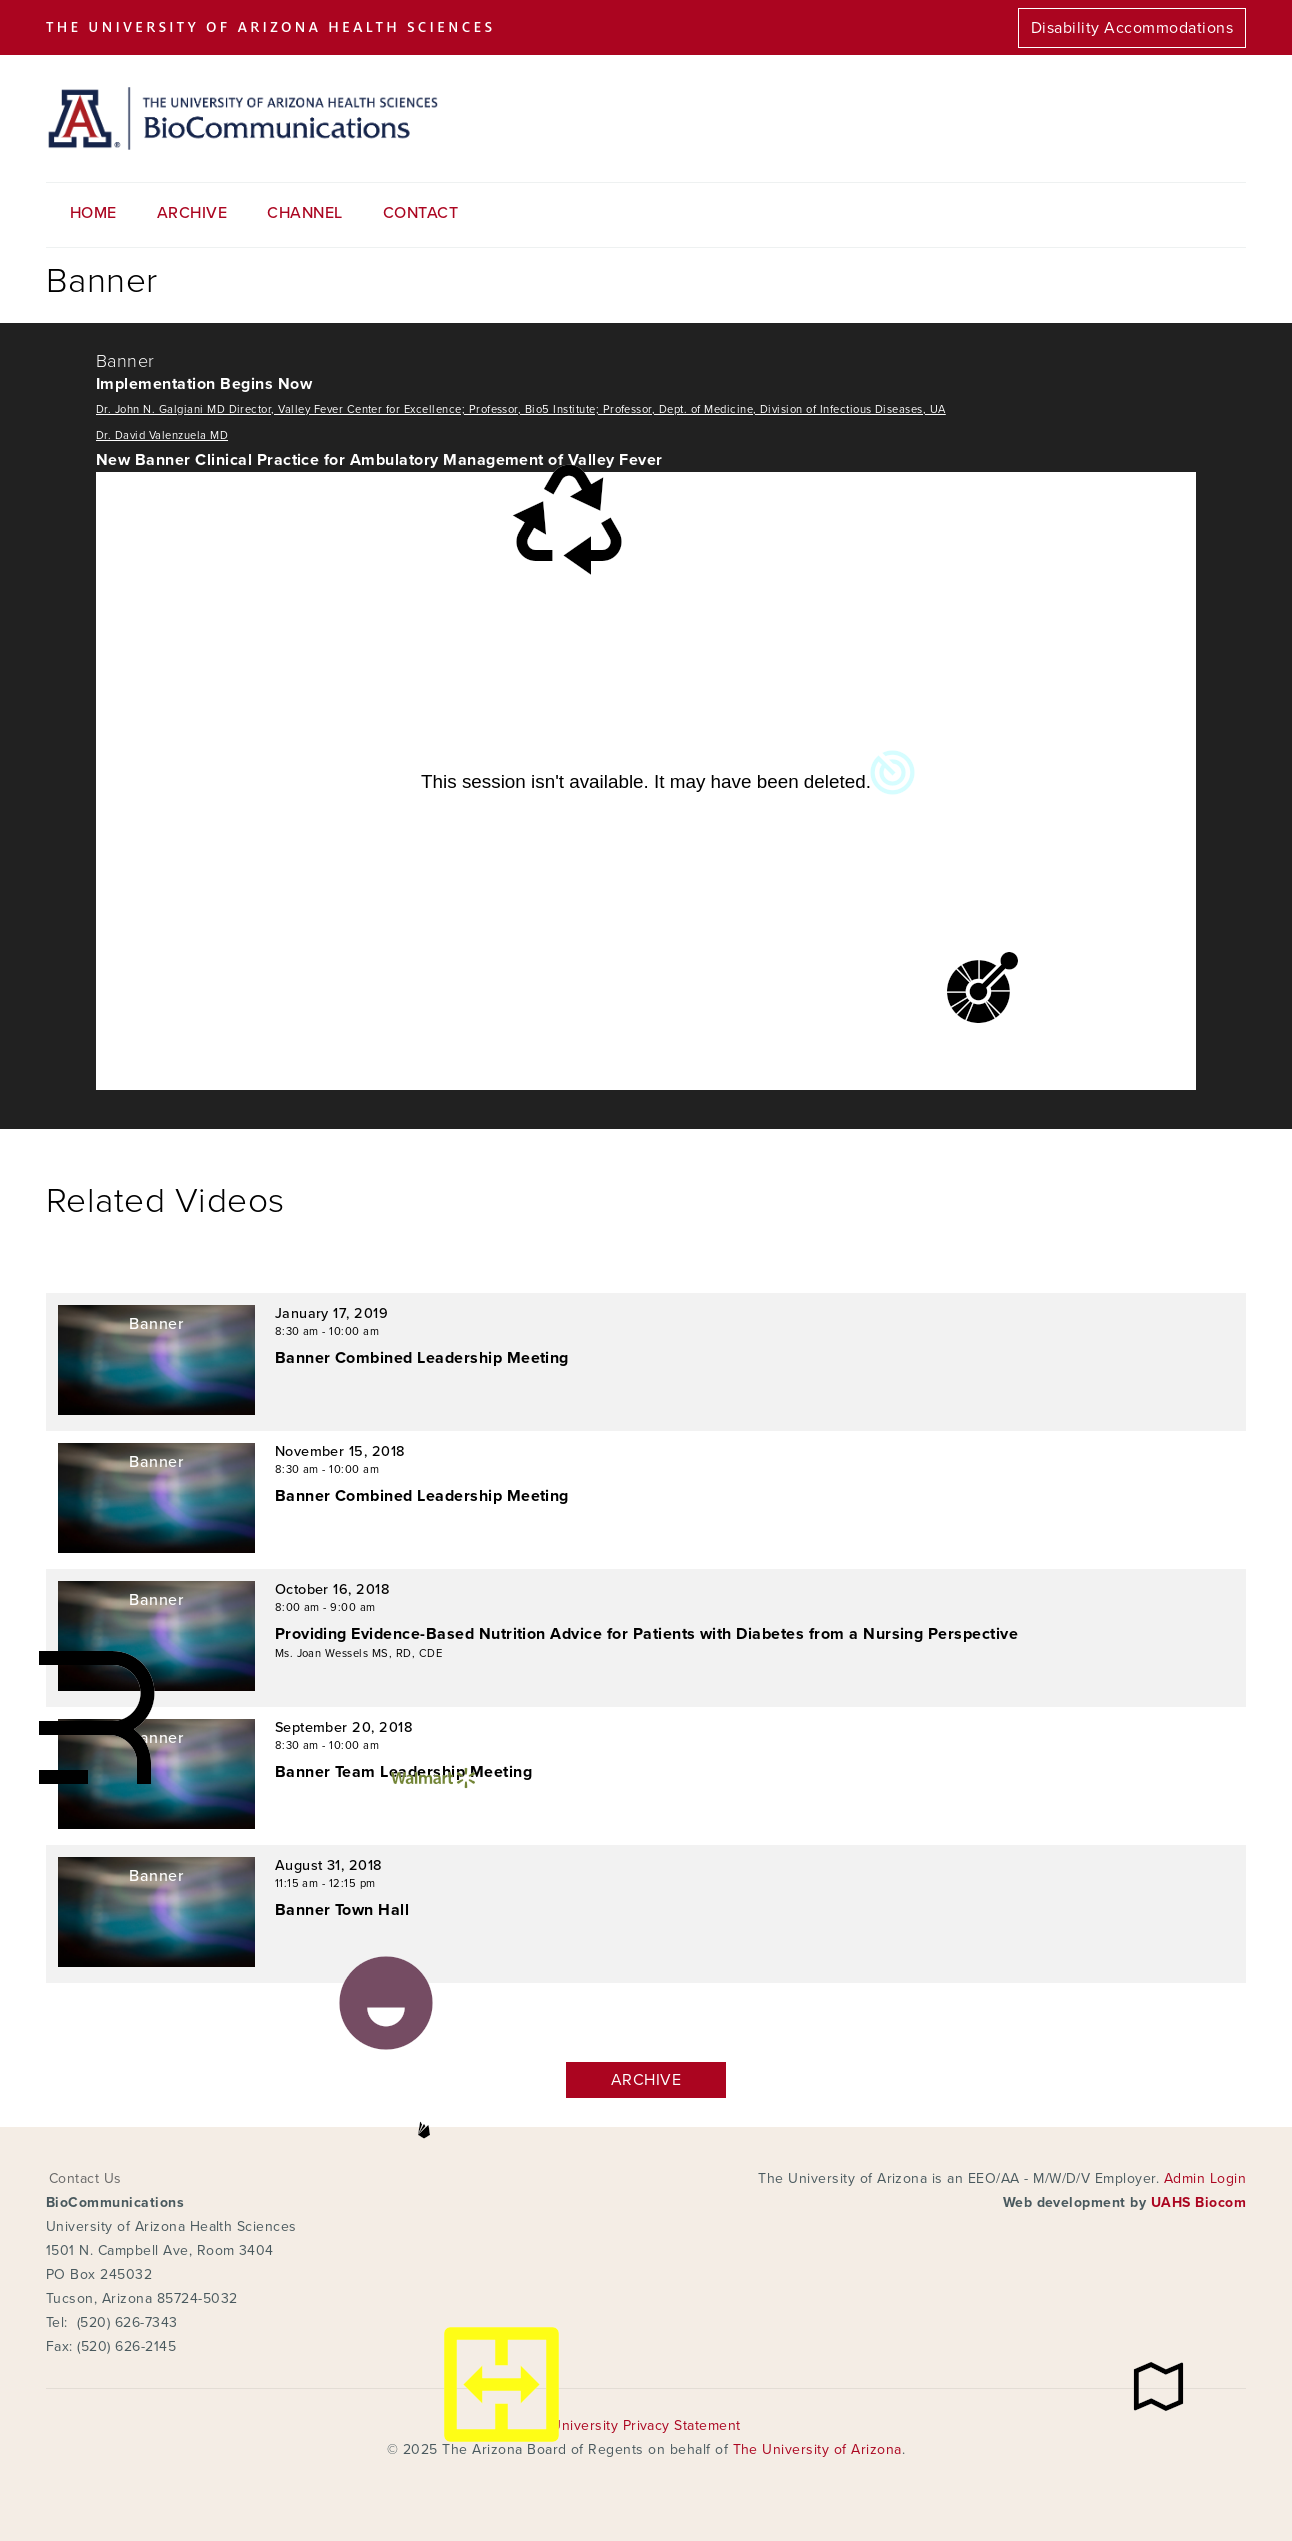 The image size is (1292, 2541). What do you see at coordinates (424, 2130) in the screenshot?
I see `Firebase platform logo` at bounding box center [424, 2130].